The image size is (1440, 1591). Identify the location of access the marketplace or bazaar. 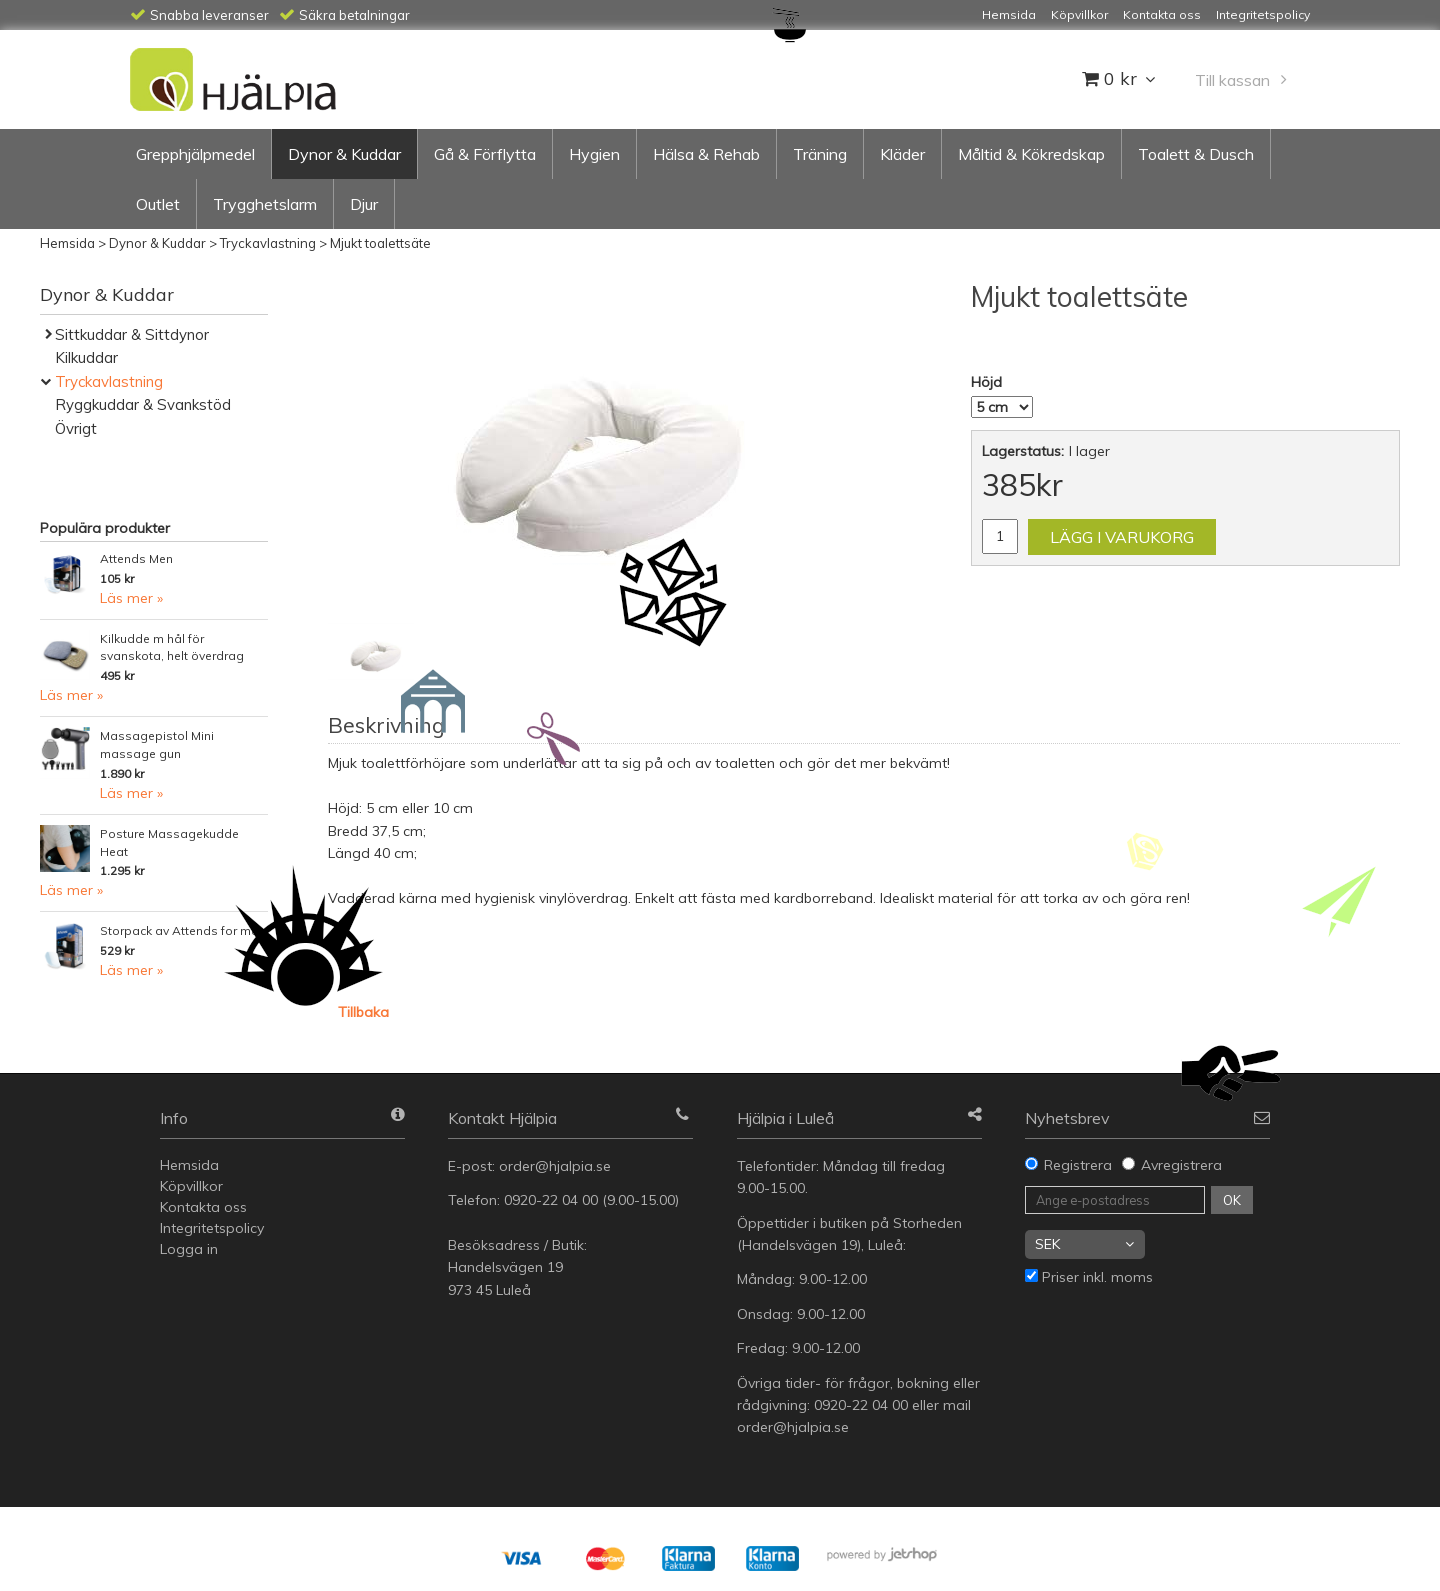
(433, 701).